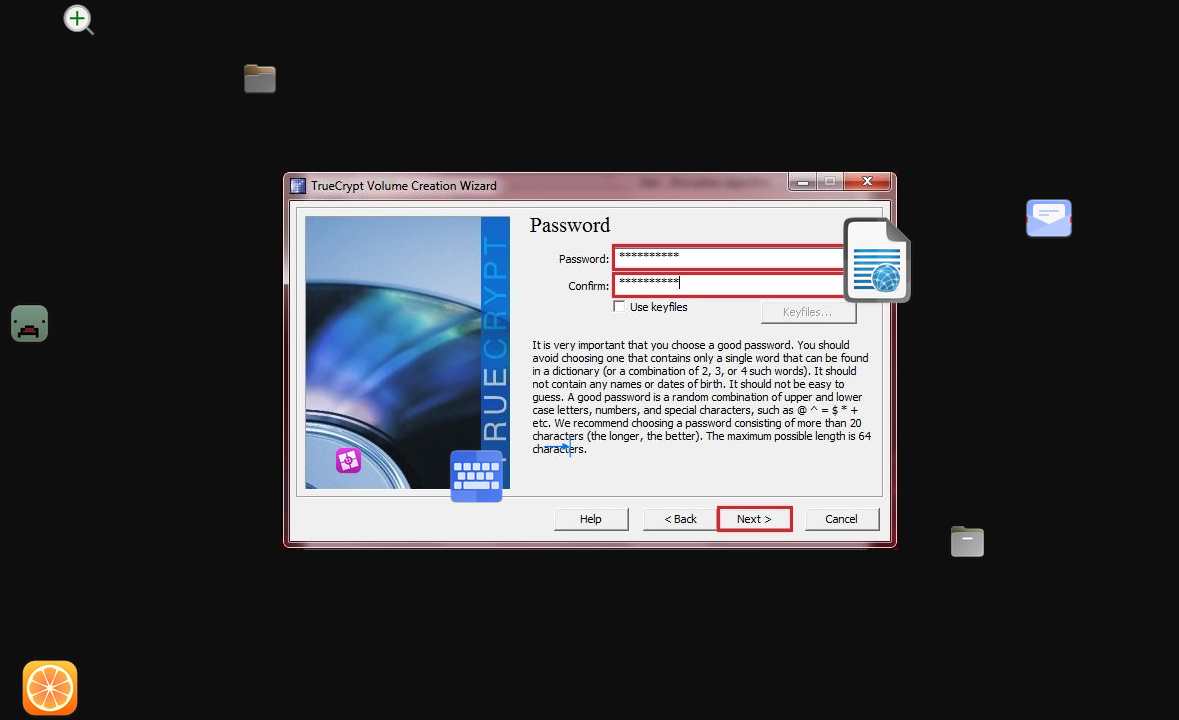  Describe the element at coordinates (557, 446) in the screenshot. I see `go to the last item or page` at that location.